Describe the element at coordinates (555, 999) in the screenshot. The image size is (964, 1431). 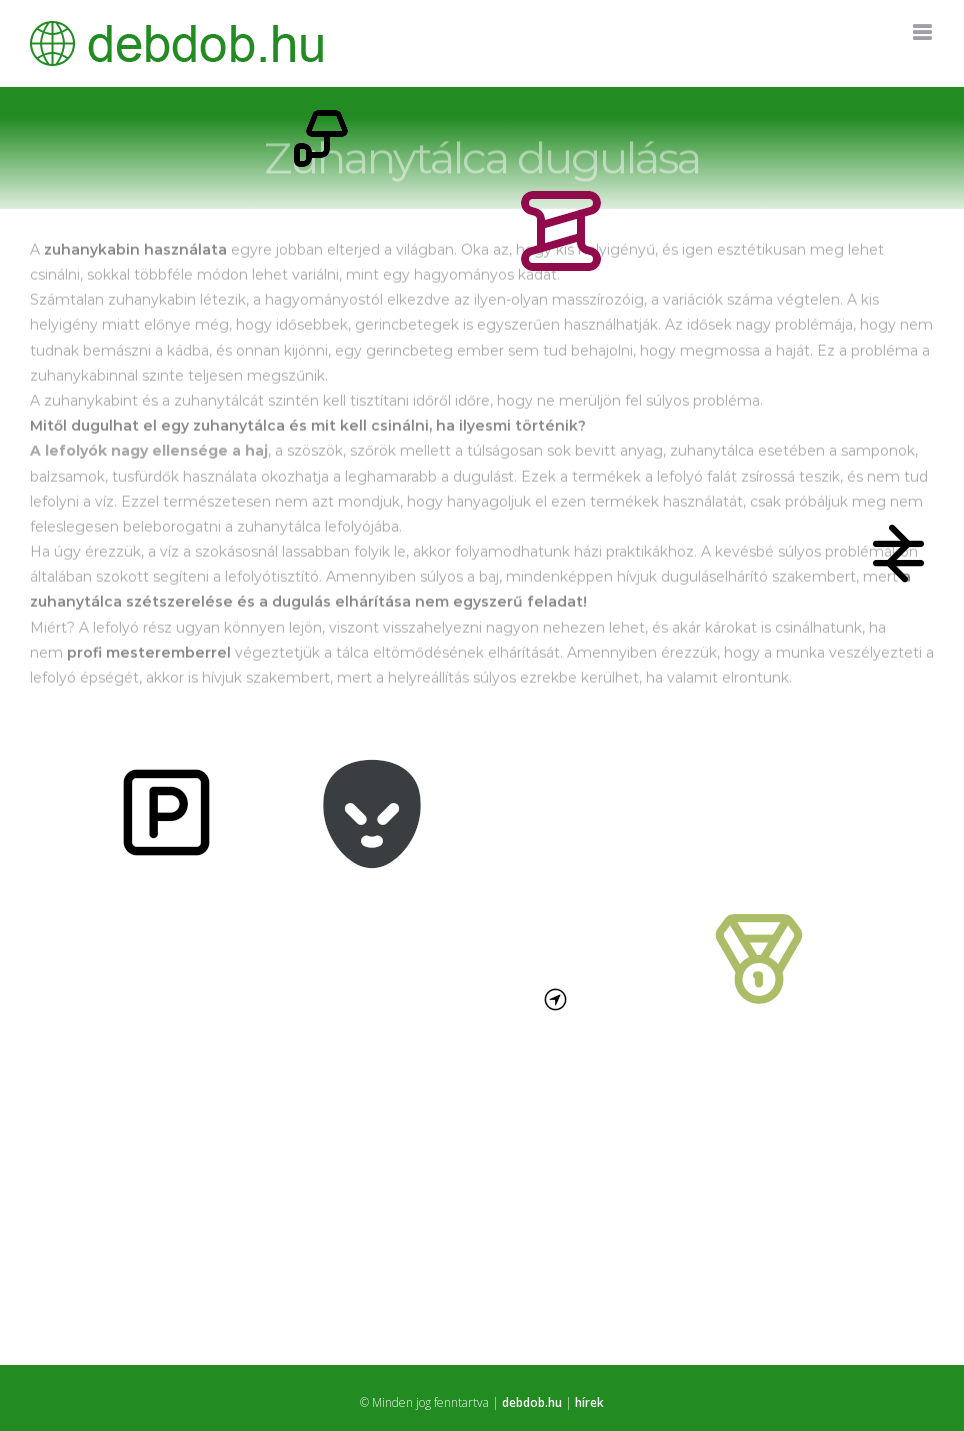
I see `tap to navigate to this location` at that location.